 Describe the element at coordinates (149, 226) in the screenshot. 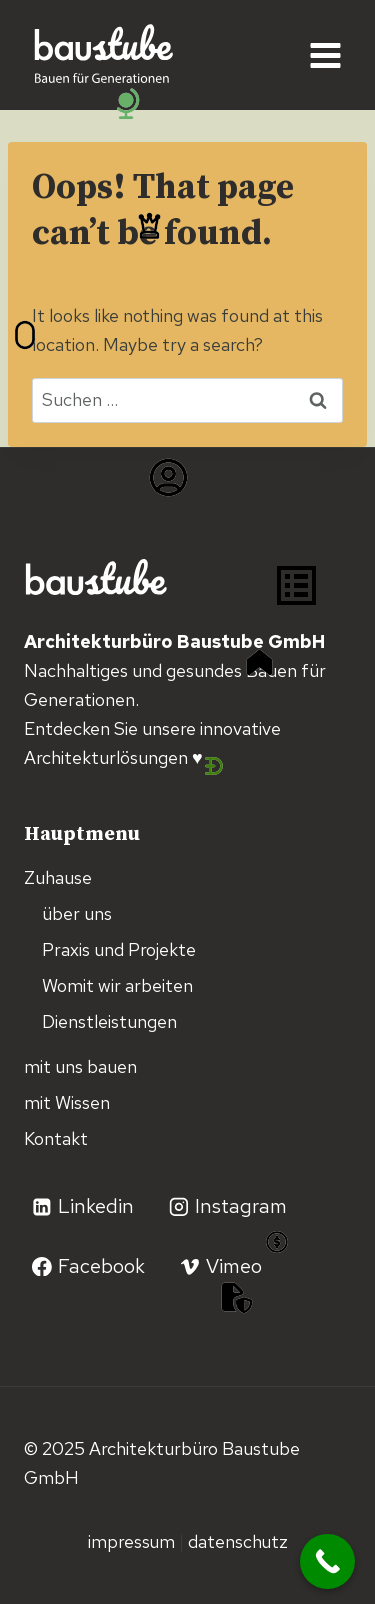

I see `play chess or access chess game` at that location.